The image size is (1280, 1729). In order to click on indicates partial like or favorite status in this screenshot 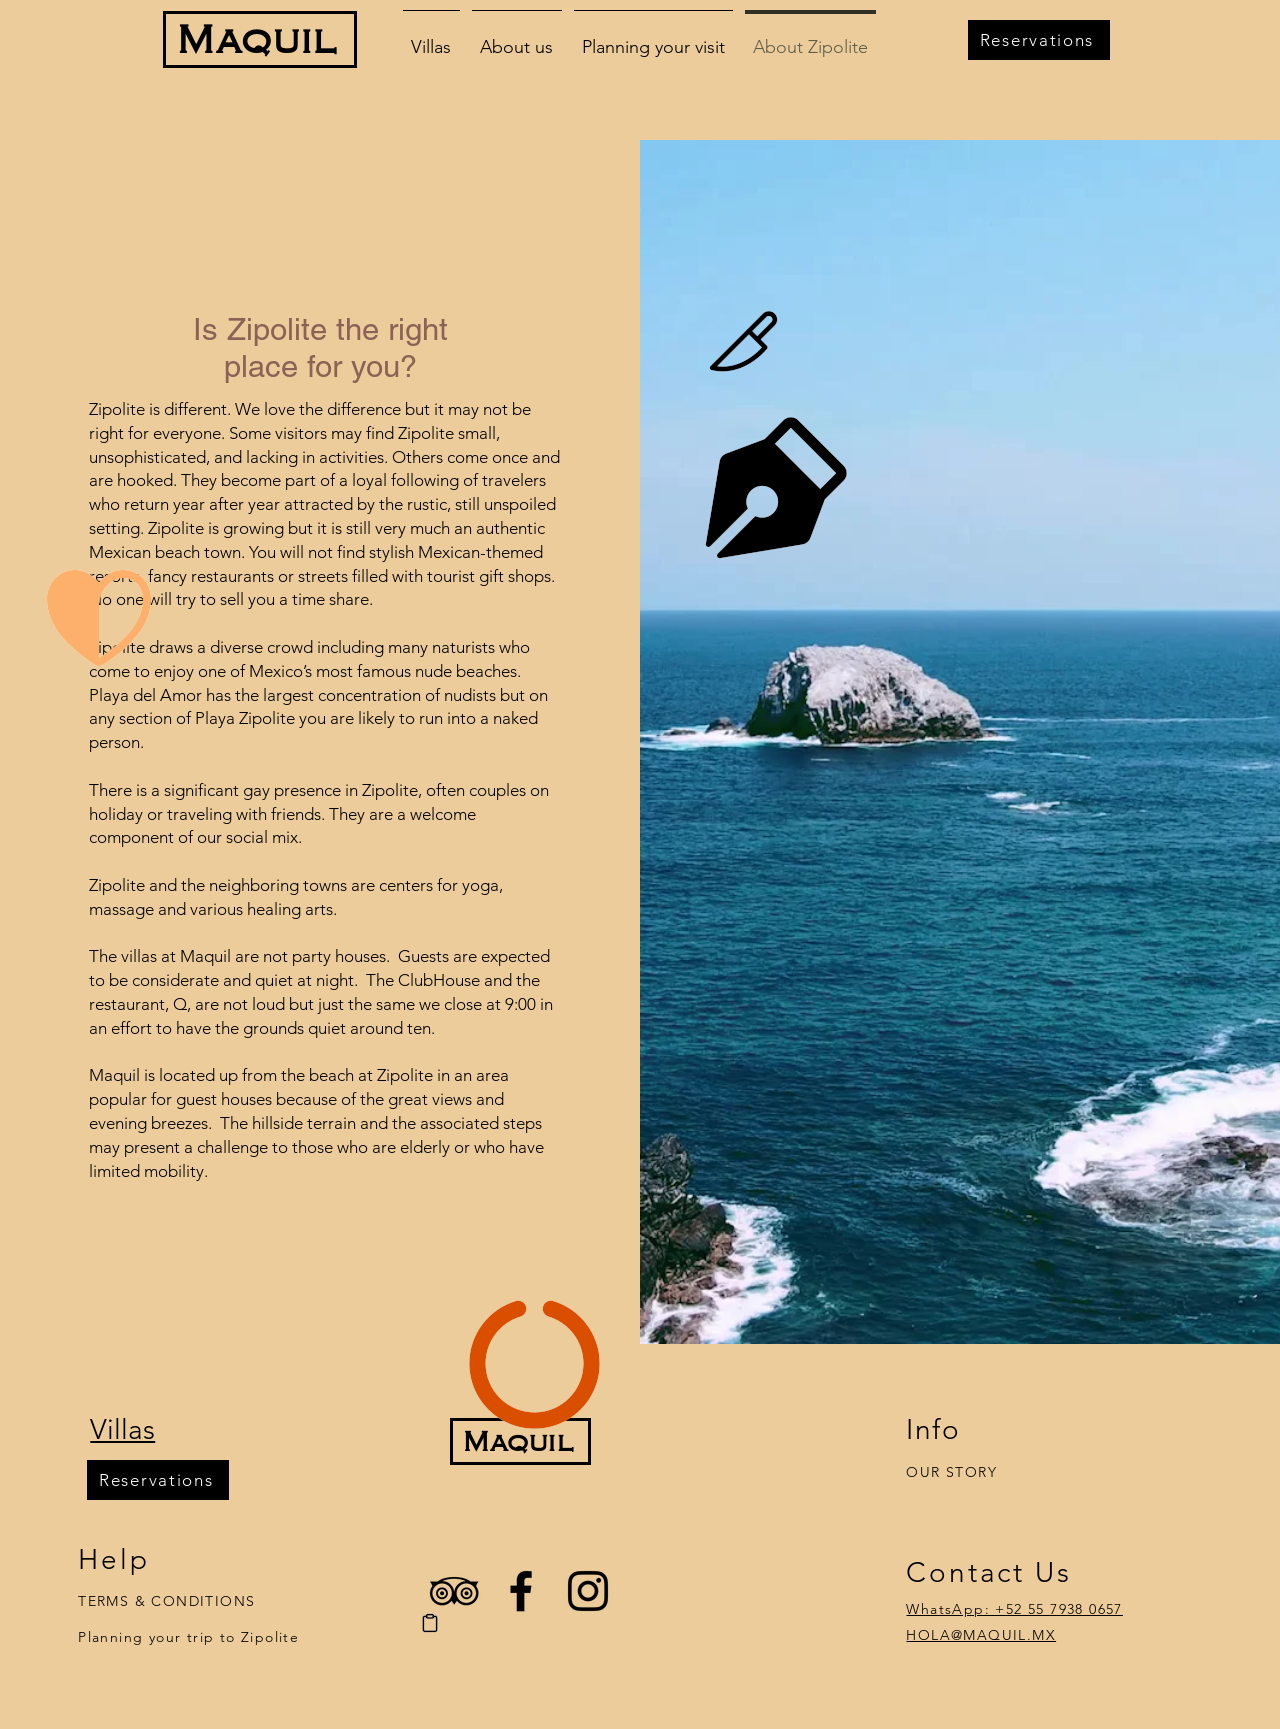, I will do `click(99, 618)`.